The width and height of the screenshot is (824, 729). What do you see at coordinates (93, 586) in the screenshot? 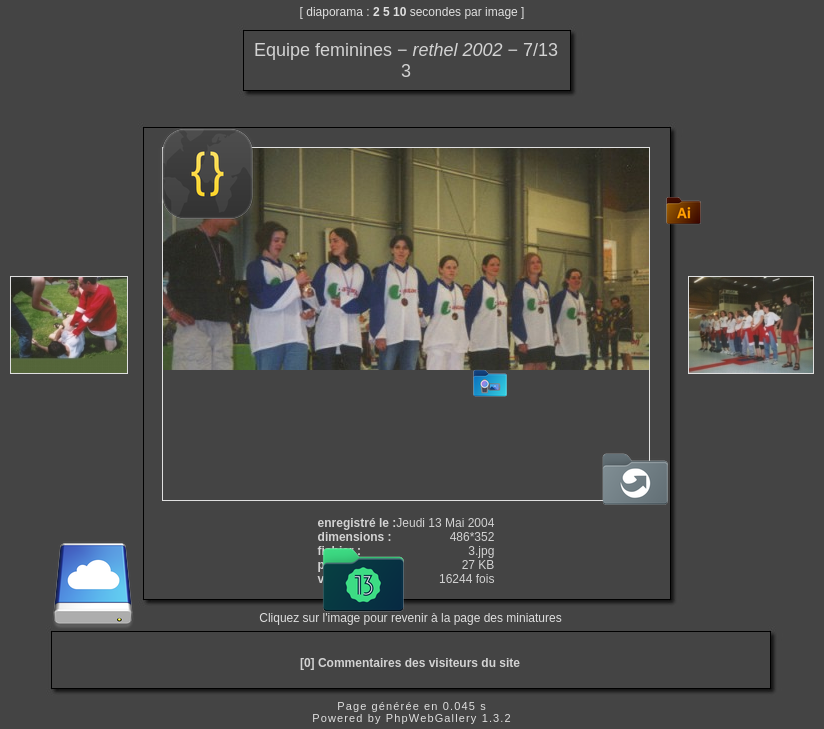
I see `access iDisk cloud storage` at bounding box center [93, 586].